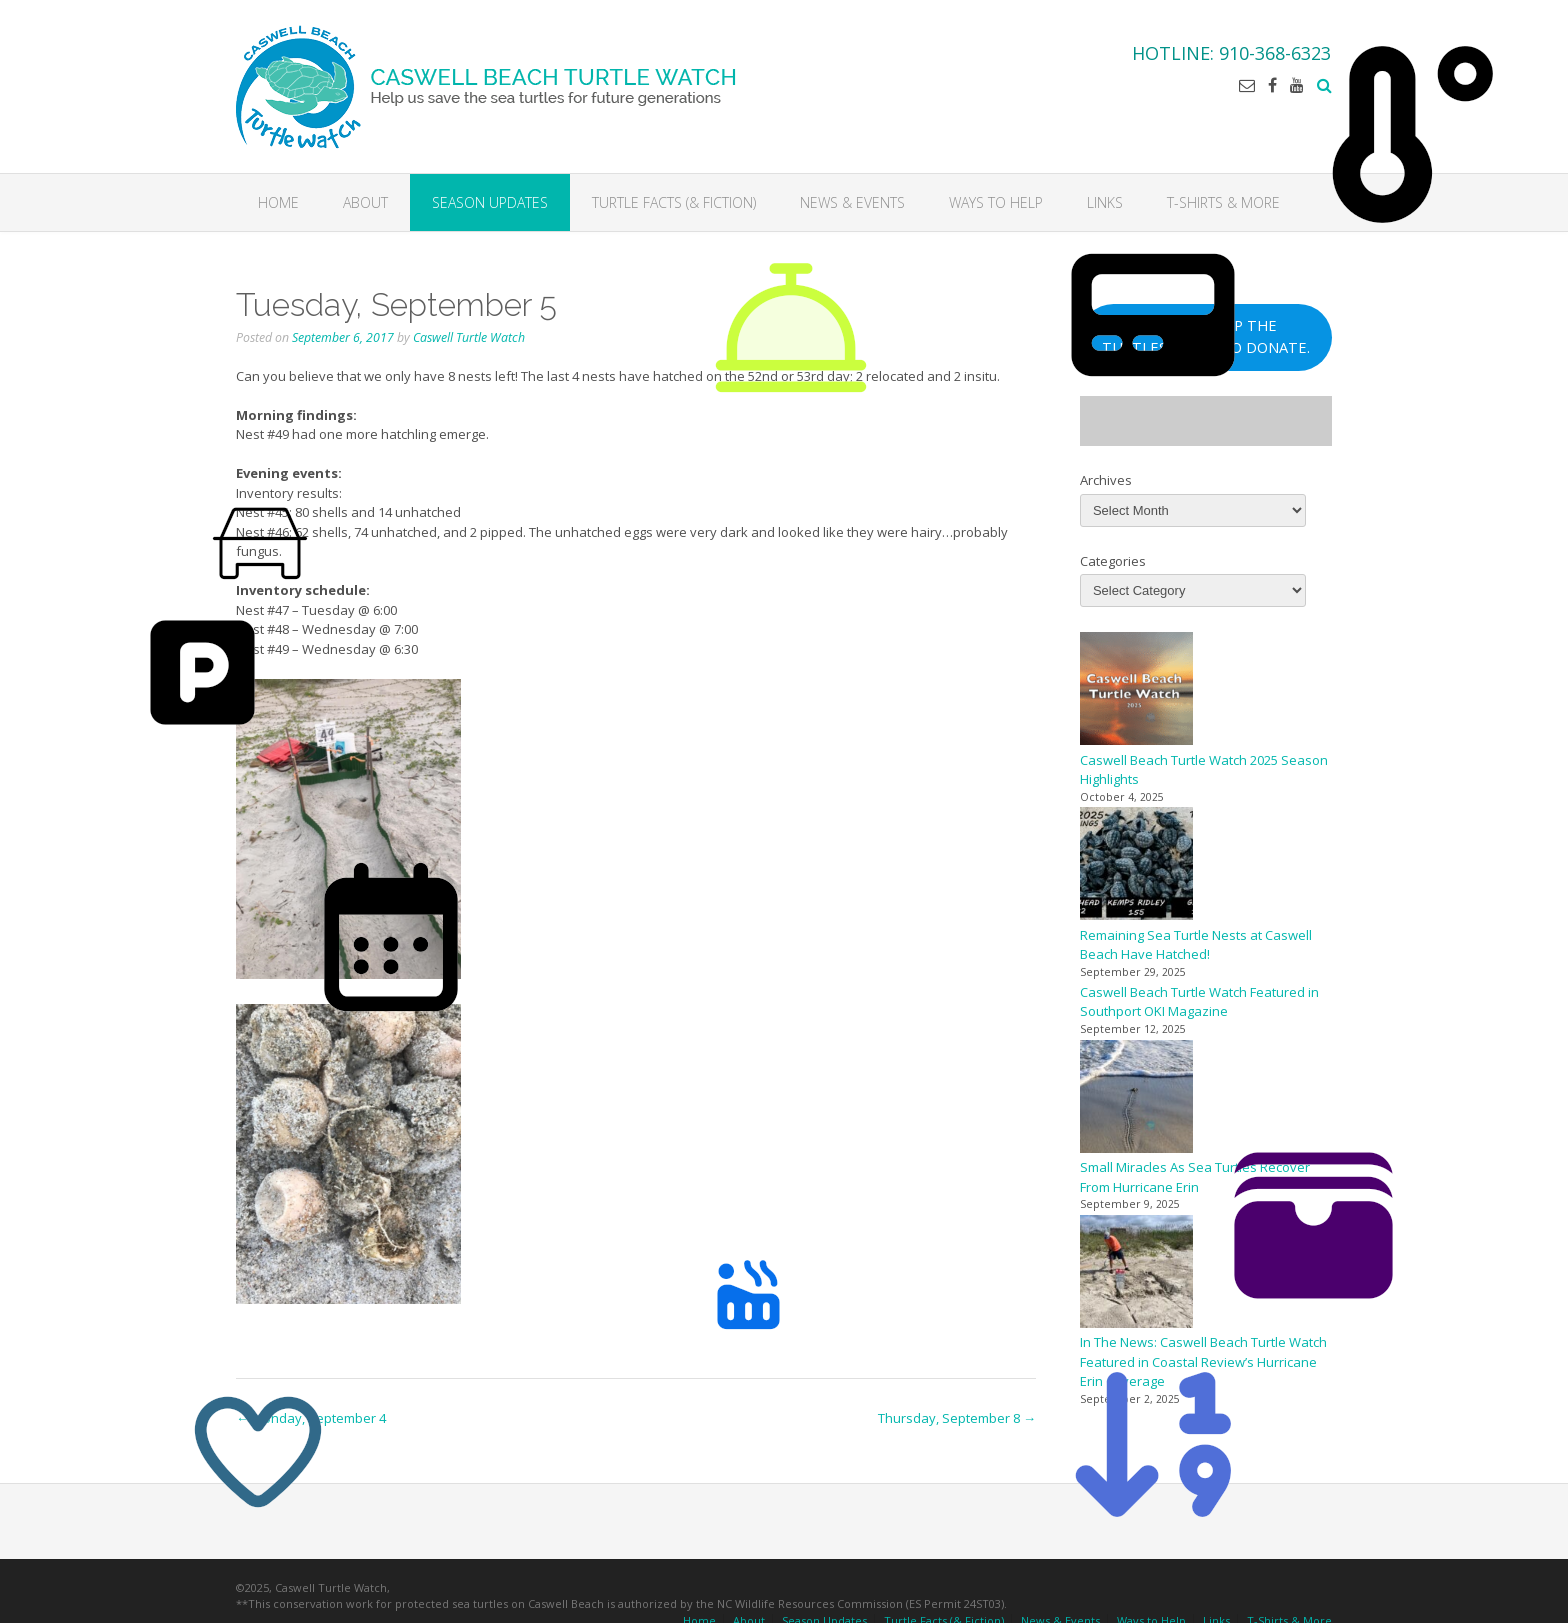 This screenshot has height=1623, width=1568. Describe the element at coordinates (1153, 315) in the screenshot. I see `indicates pager or beeper device` at that location.